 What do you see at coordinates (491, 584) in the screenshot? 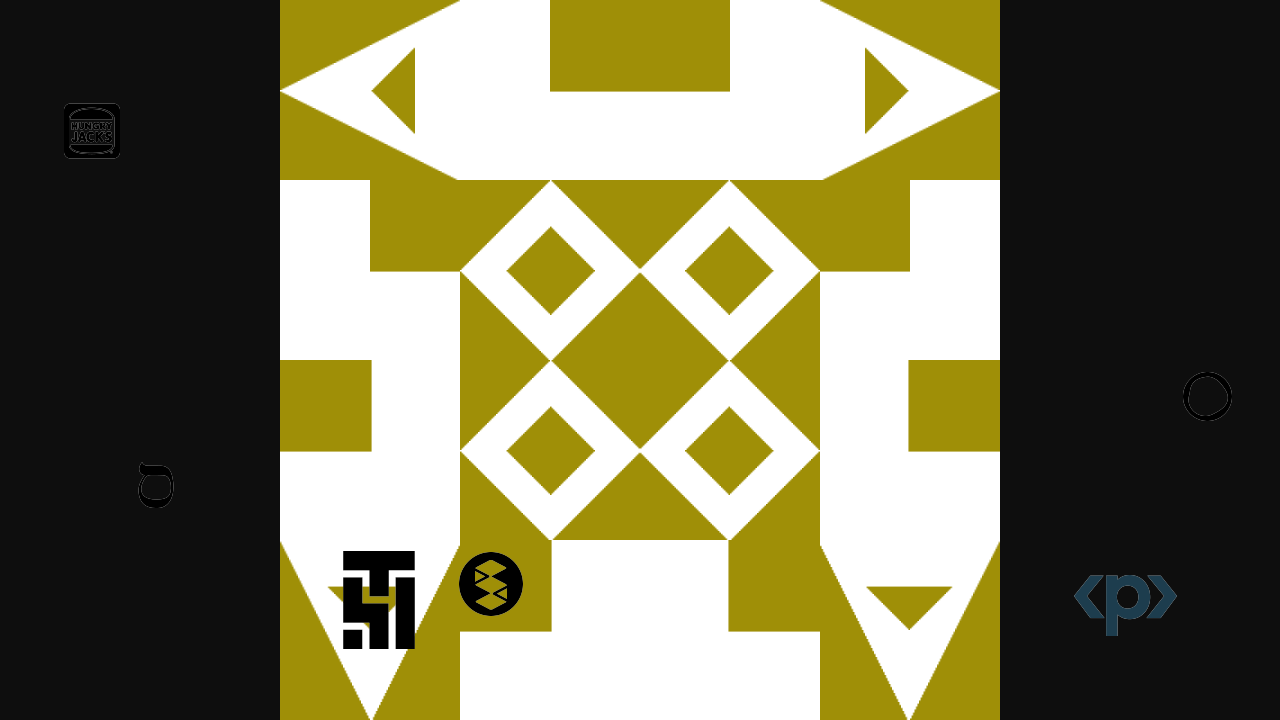
I see `open scrapbox app` at bounding box center [491, 584].